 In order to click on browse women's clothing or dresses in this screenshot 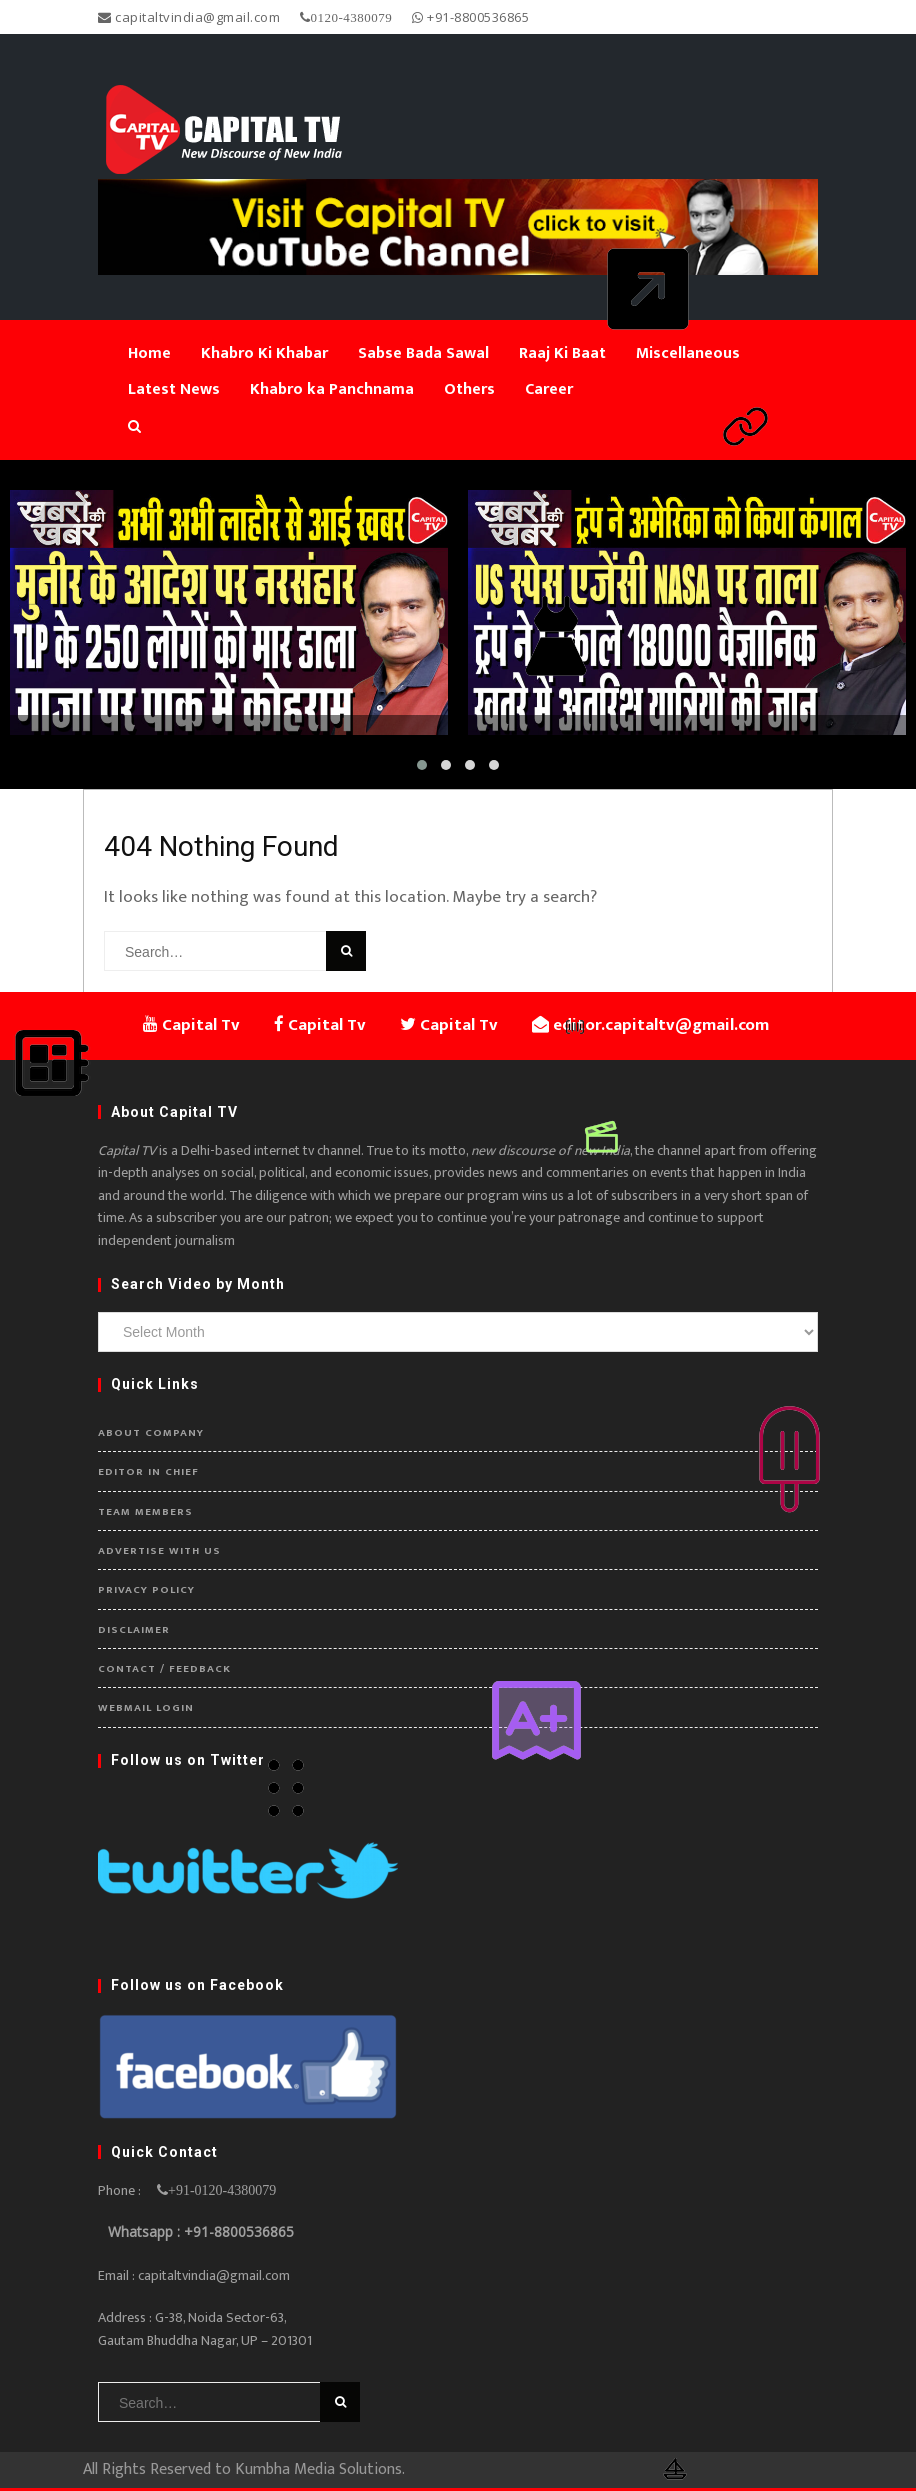, I will do `click(556, 640)`.